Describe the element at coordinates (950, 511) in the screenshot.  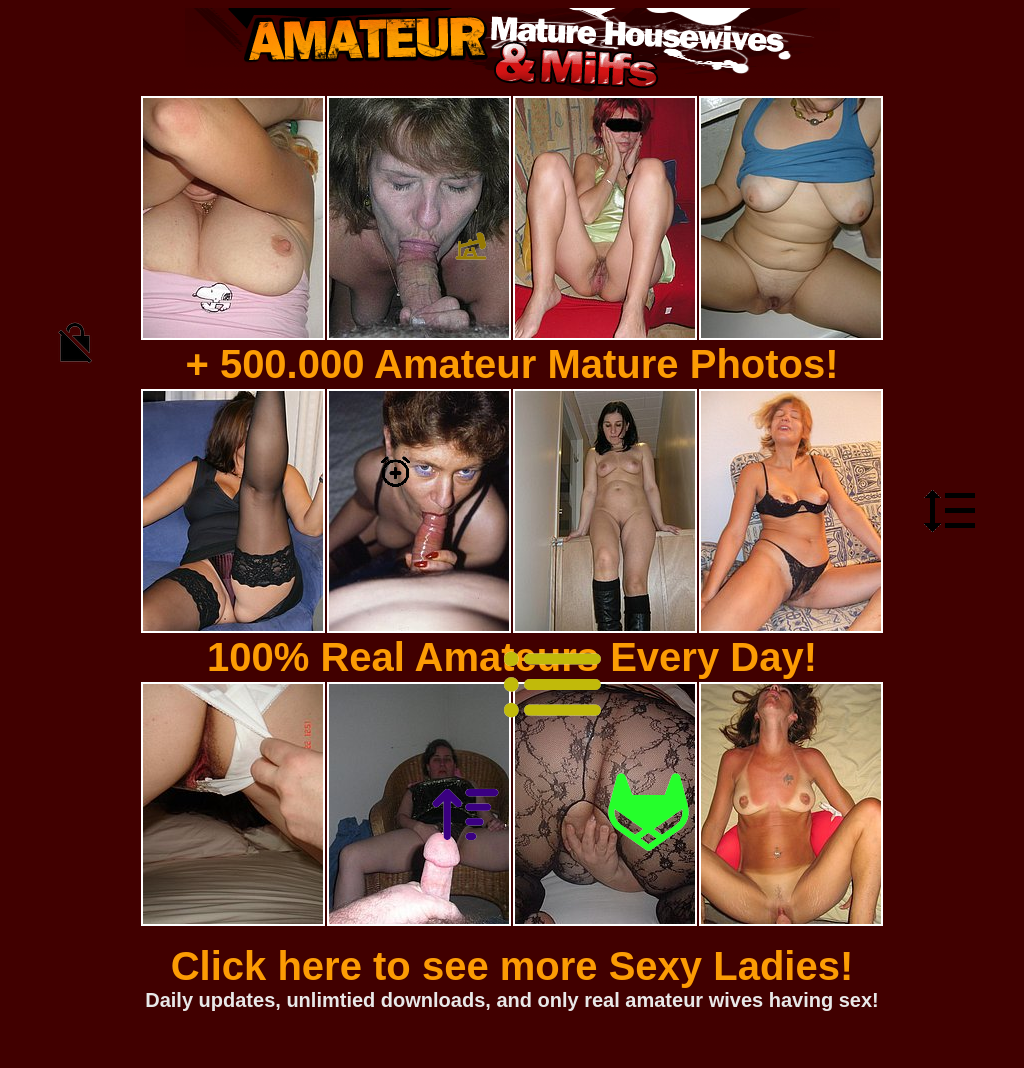
I see `adjust line spacing in text` at that location.